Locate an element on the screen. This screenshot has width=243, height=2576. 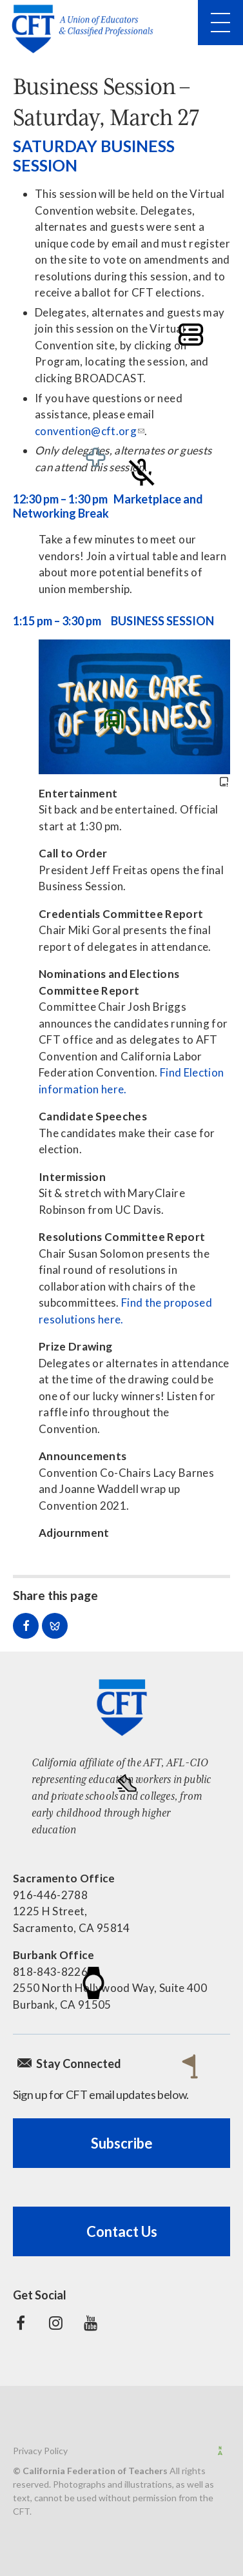
access smartwatch settings or paired device is located at coordinates (93, 1983).